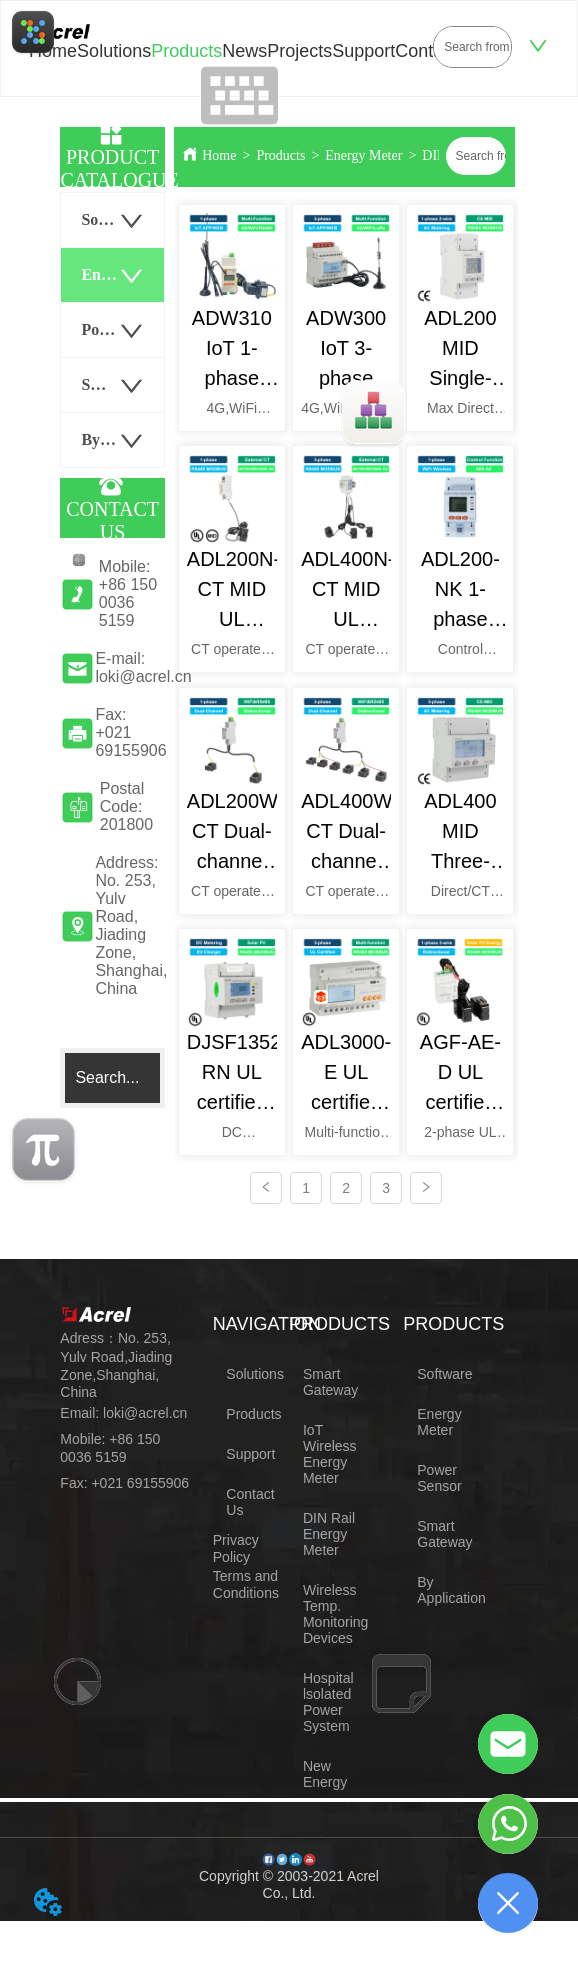  What do you see at coordinates (79, 560) in the screenshot?
I see `open the voice memos app to record or play audio` at bounding box center [79, 560].